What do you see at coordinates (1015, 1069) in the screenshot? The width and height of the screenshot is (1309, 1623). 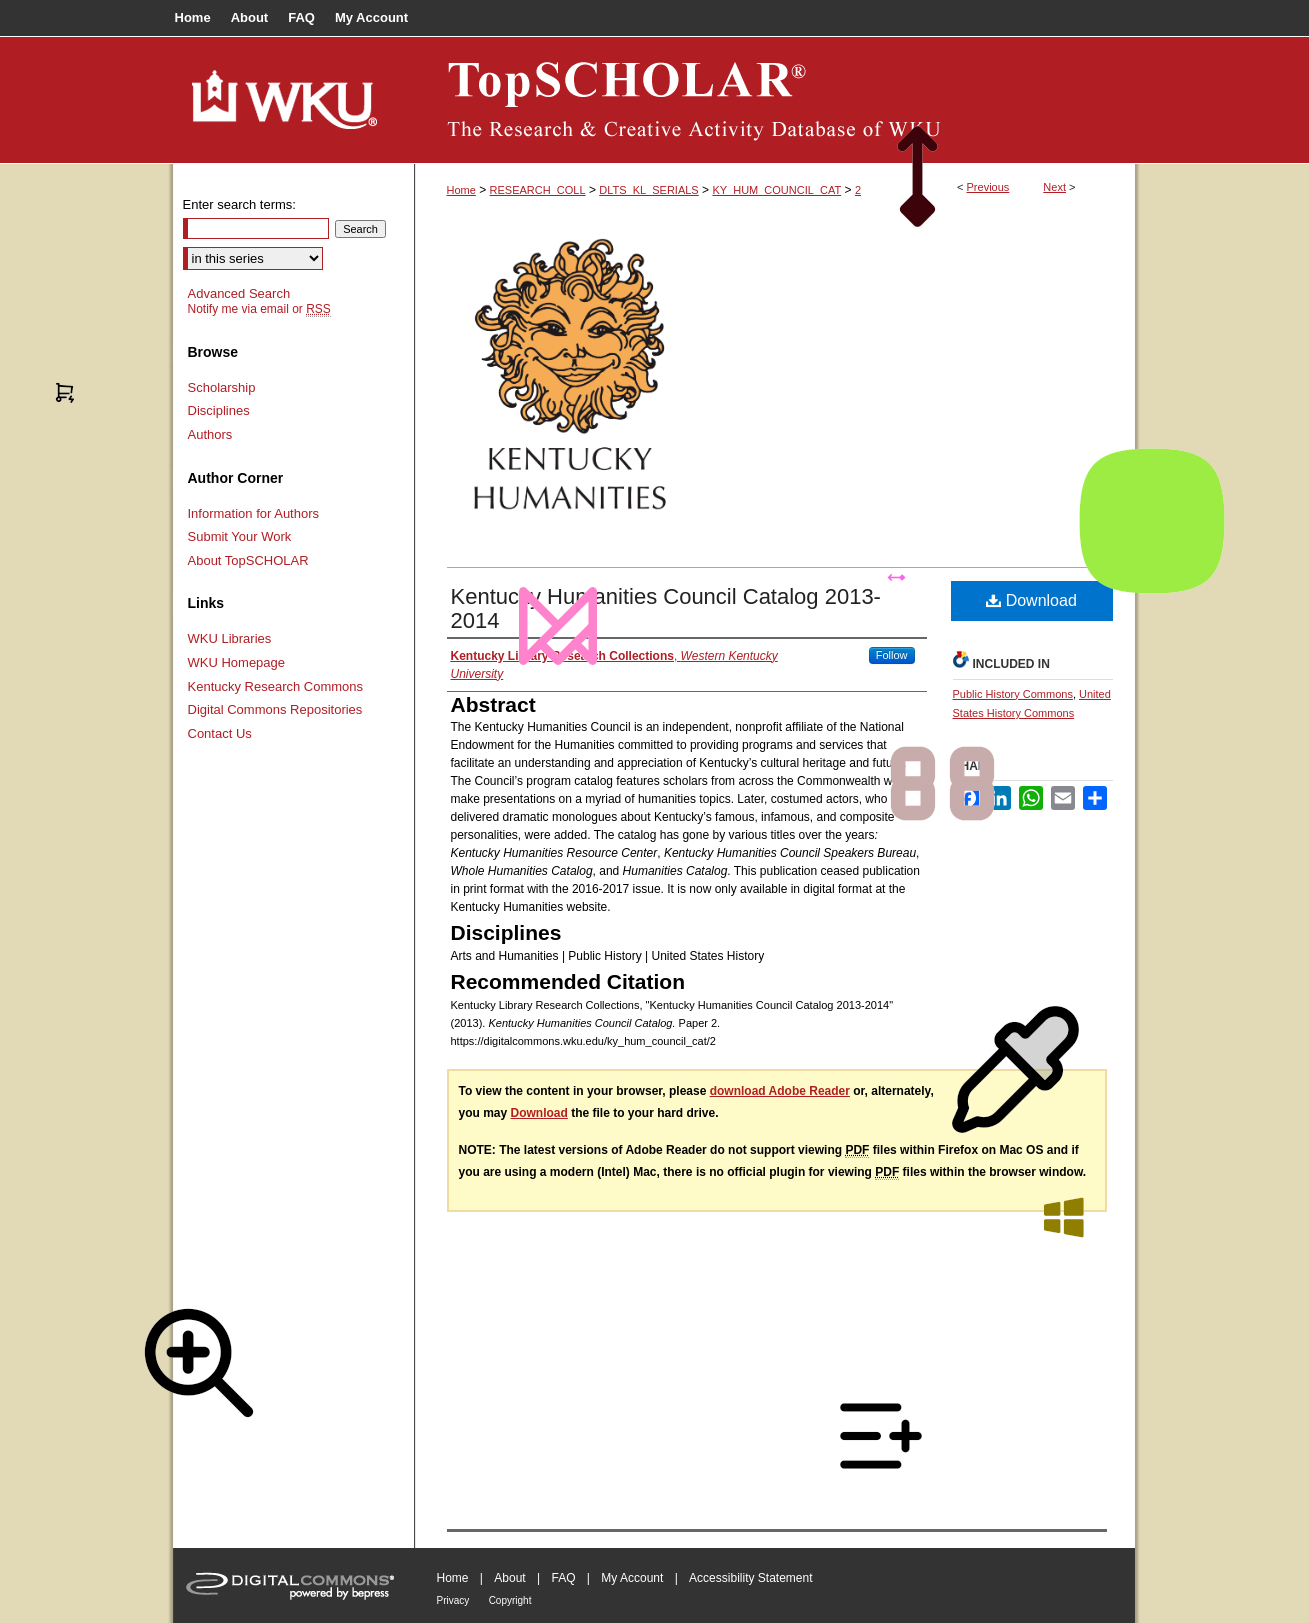 I see `pick a color from the canvas` at bounding box center [1015, 1069].